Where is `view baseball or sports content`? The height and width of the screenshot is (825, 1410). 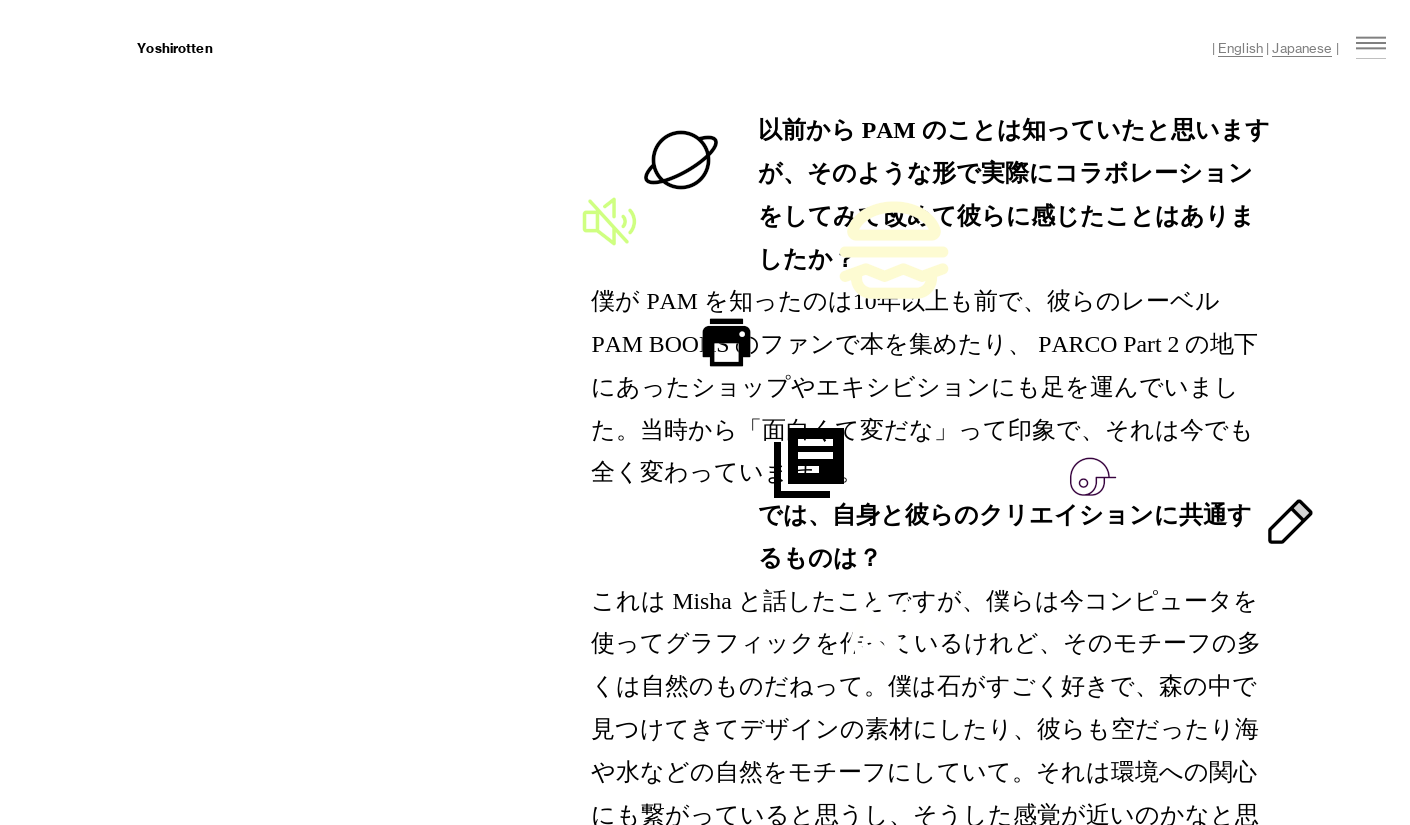
view baseball or sports content is located at coordinates (1091, 477).